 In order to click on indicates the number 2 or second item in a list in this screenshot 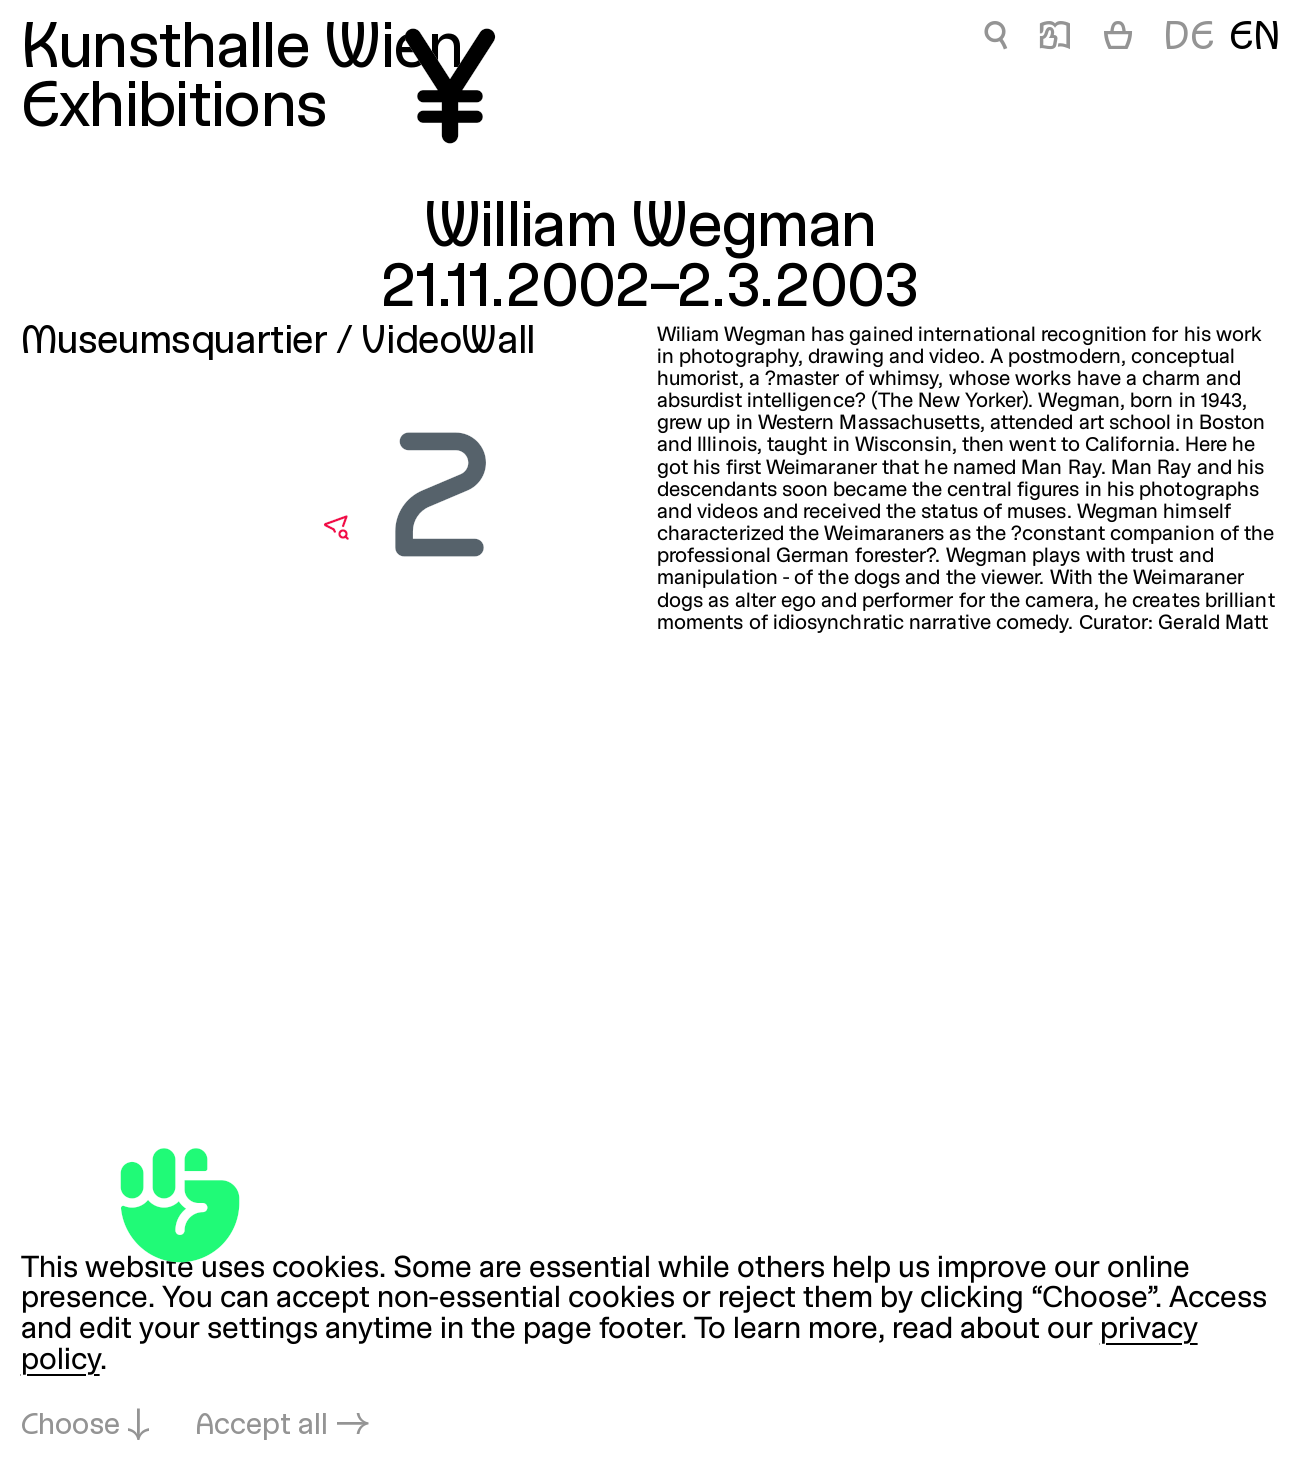, I will do `click(439, 494)`.